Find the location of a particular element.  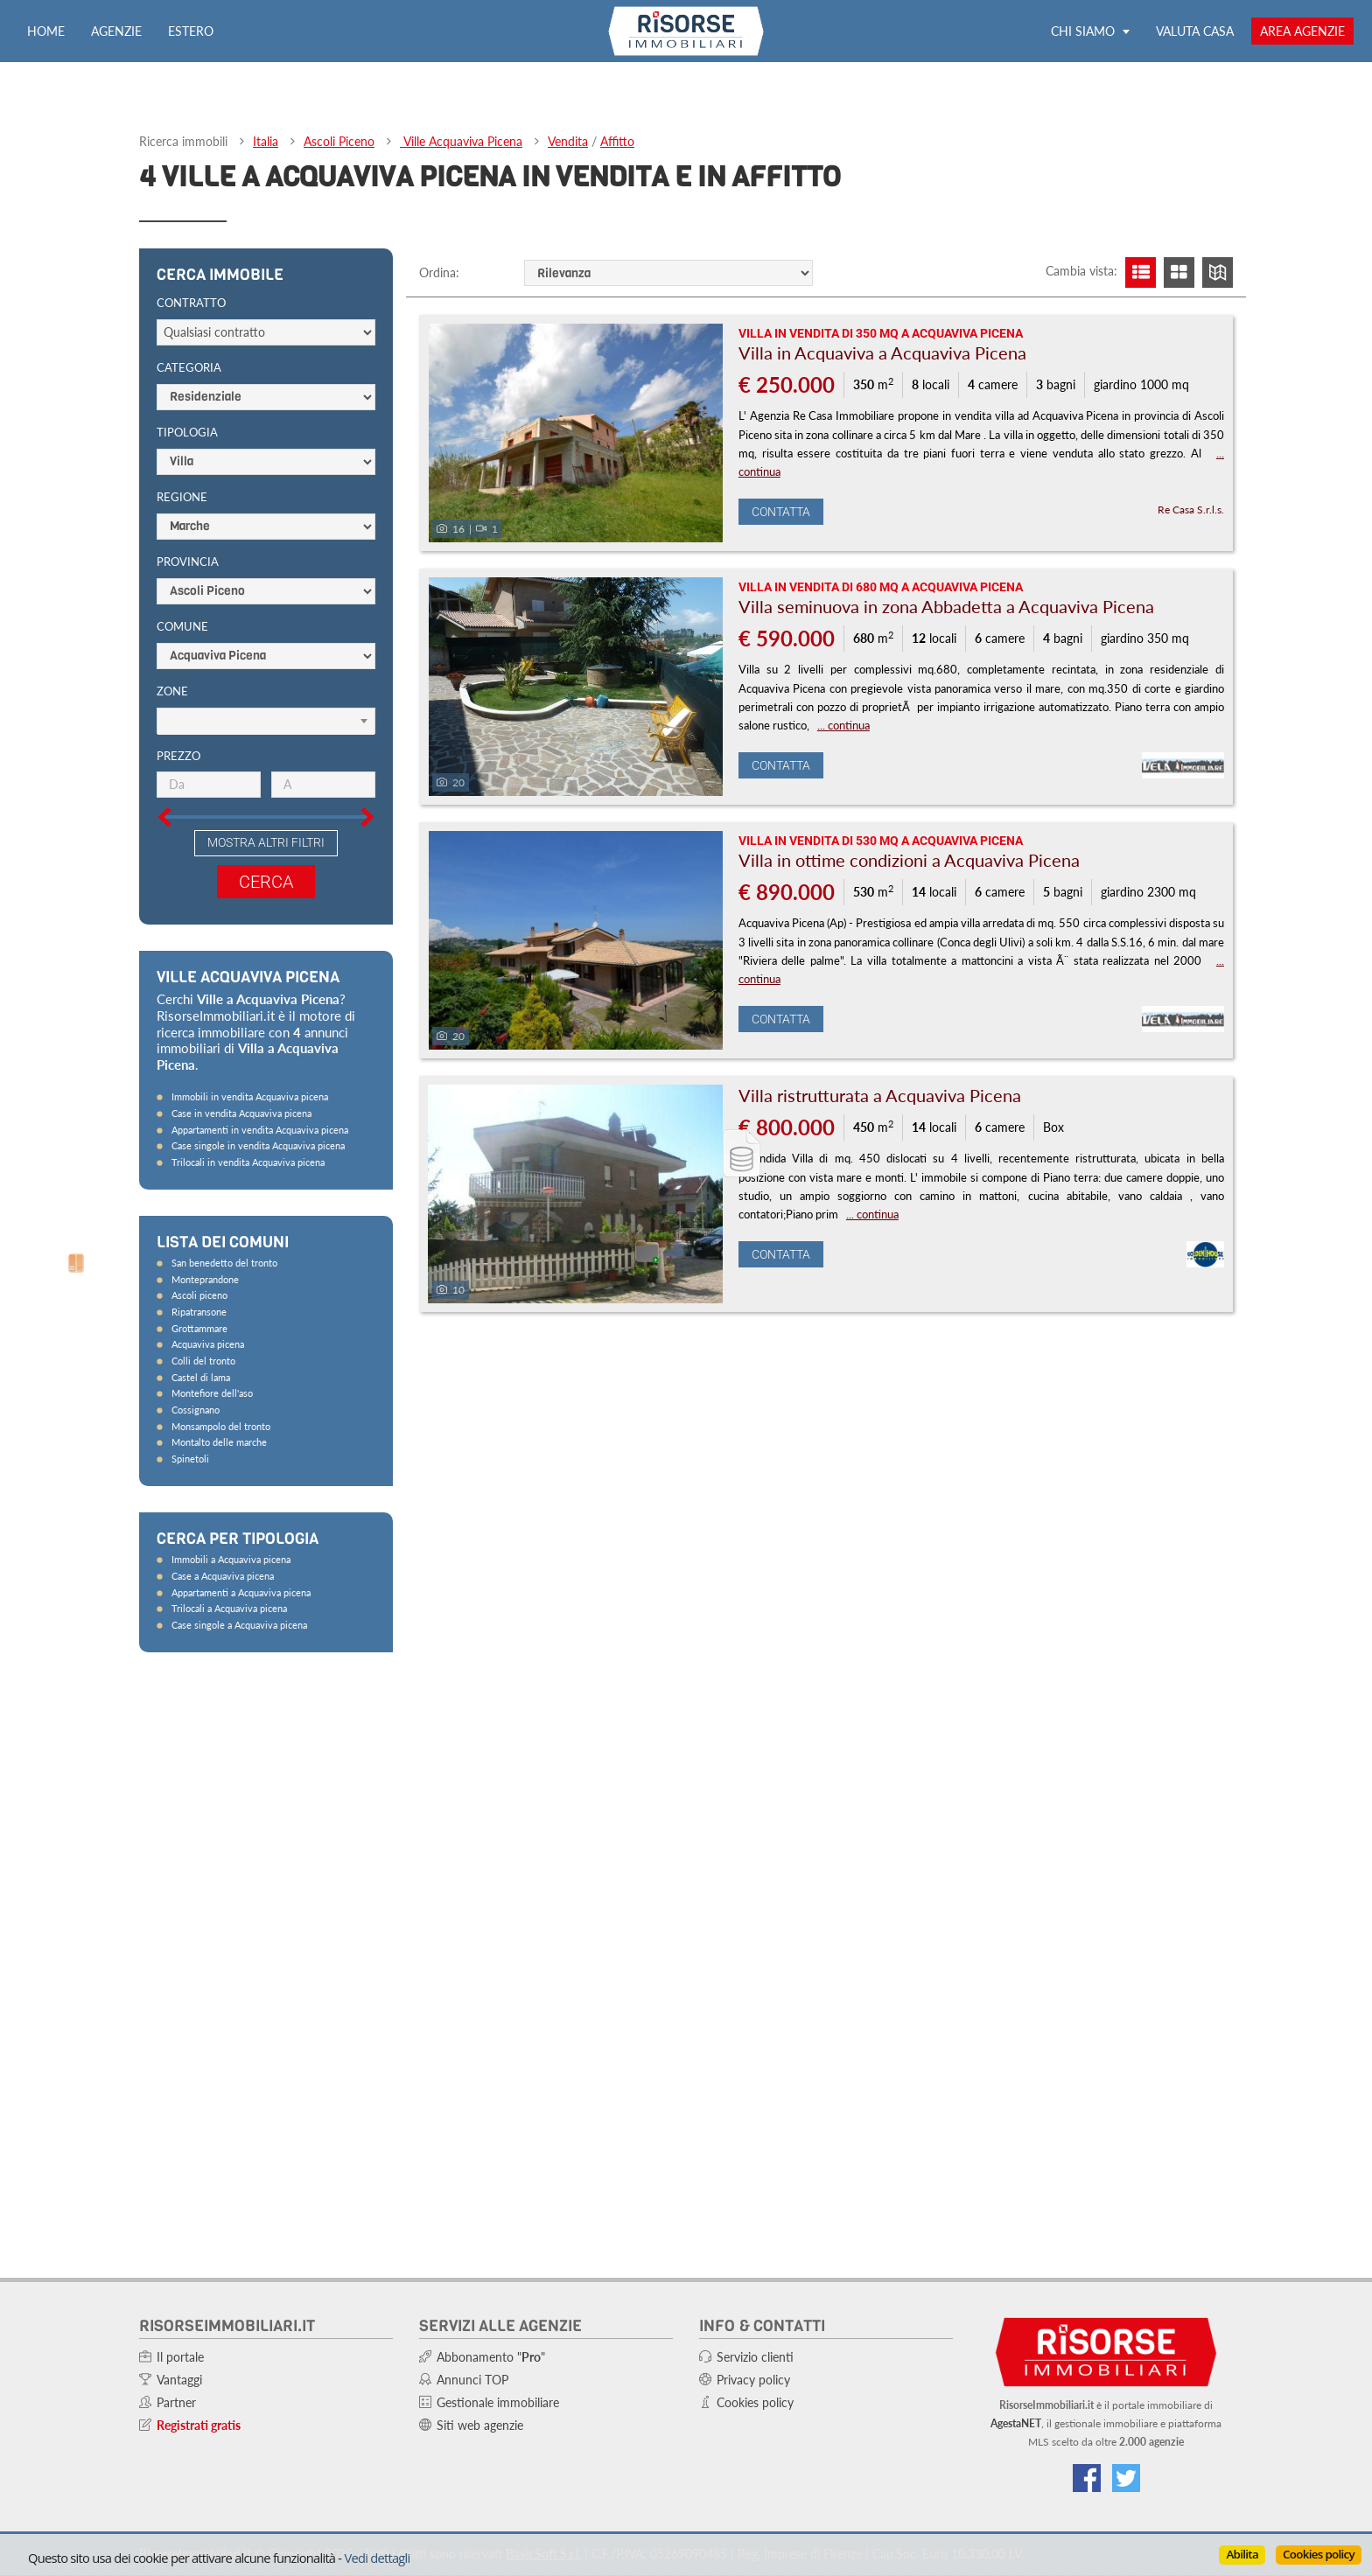

a compressed archive or package file is located at coordinates (76, 1263).